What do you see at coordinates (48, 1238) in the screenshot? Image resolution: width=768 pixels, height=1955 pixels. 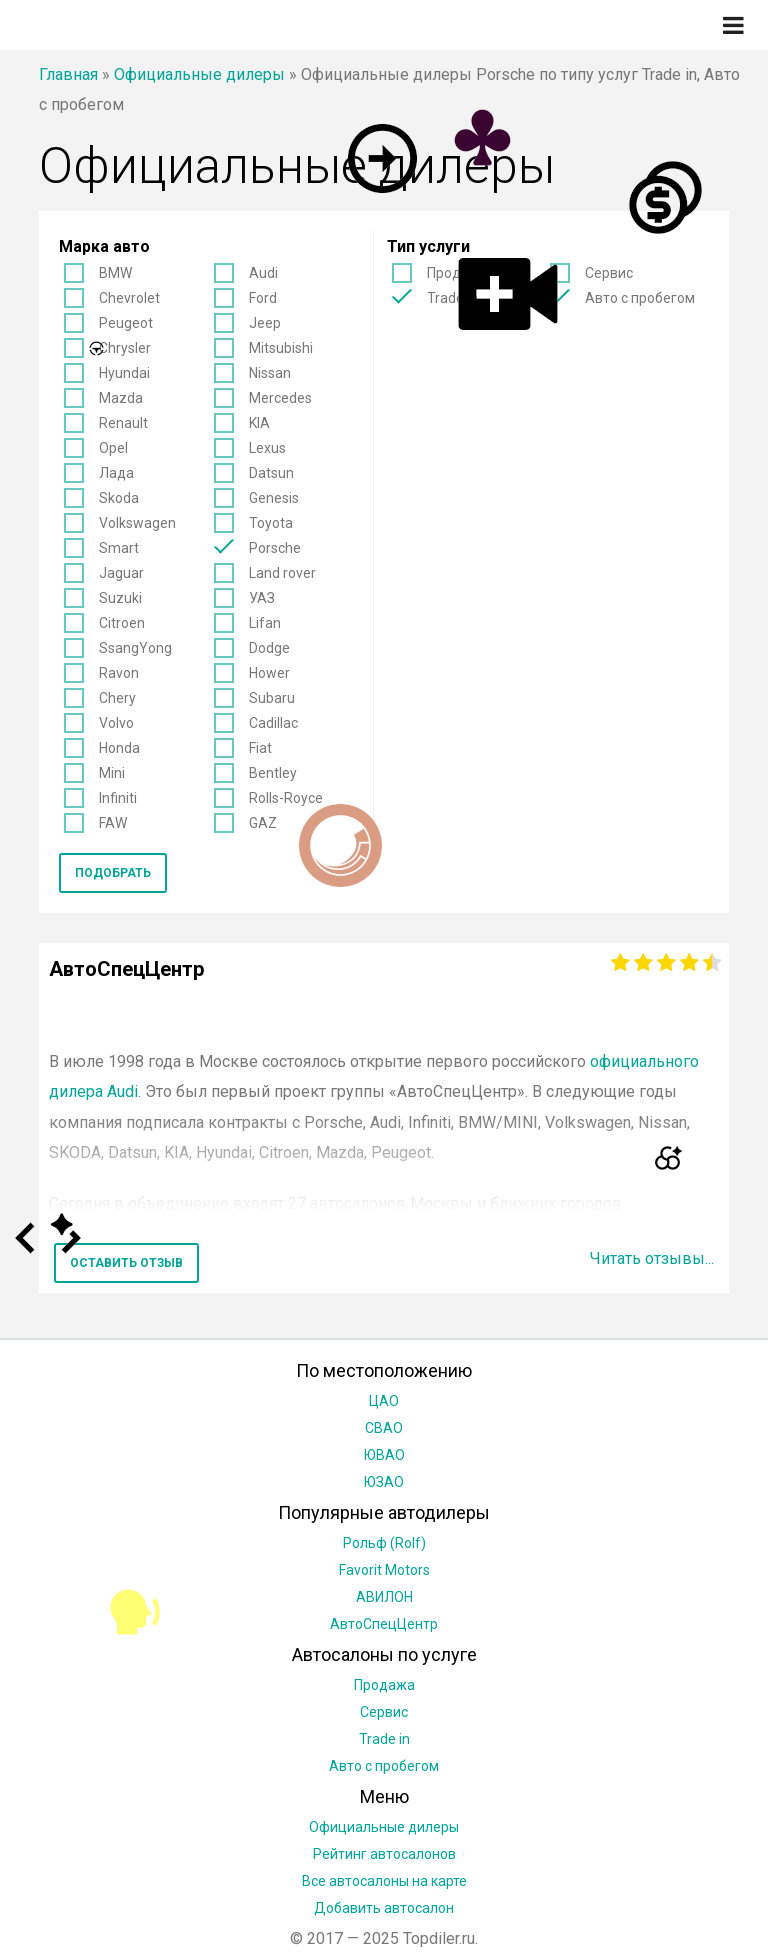 I see `access AI-powered code generation tools` at bounding box center [48, 1238].